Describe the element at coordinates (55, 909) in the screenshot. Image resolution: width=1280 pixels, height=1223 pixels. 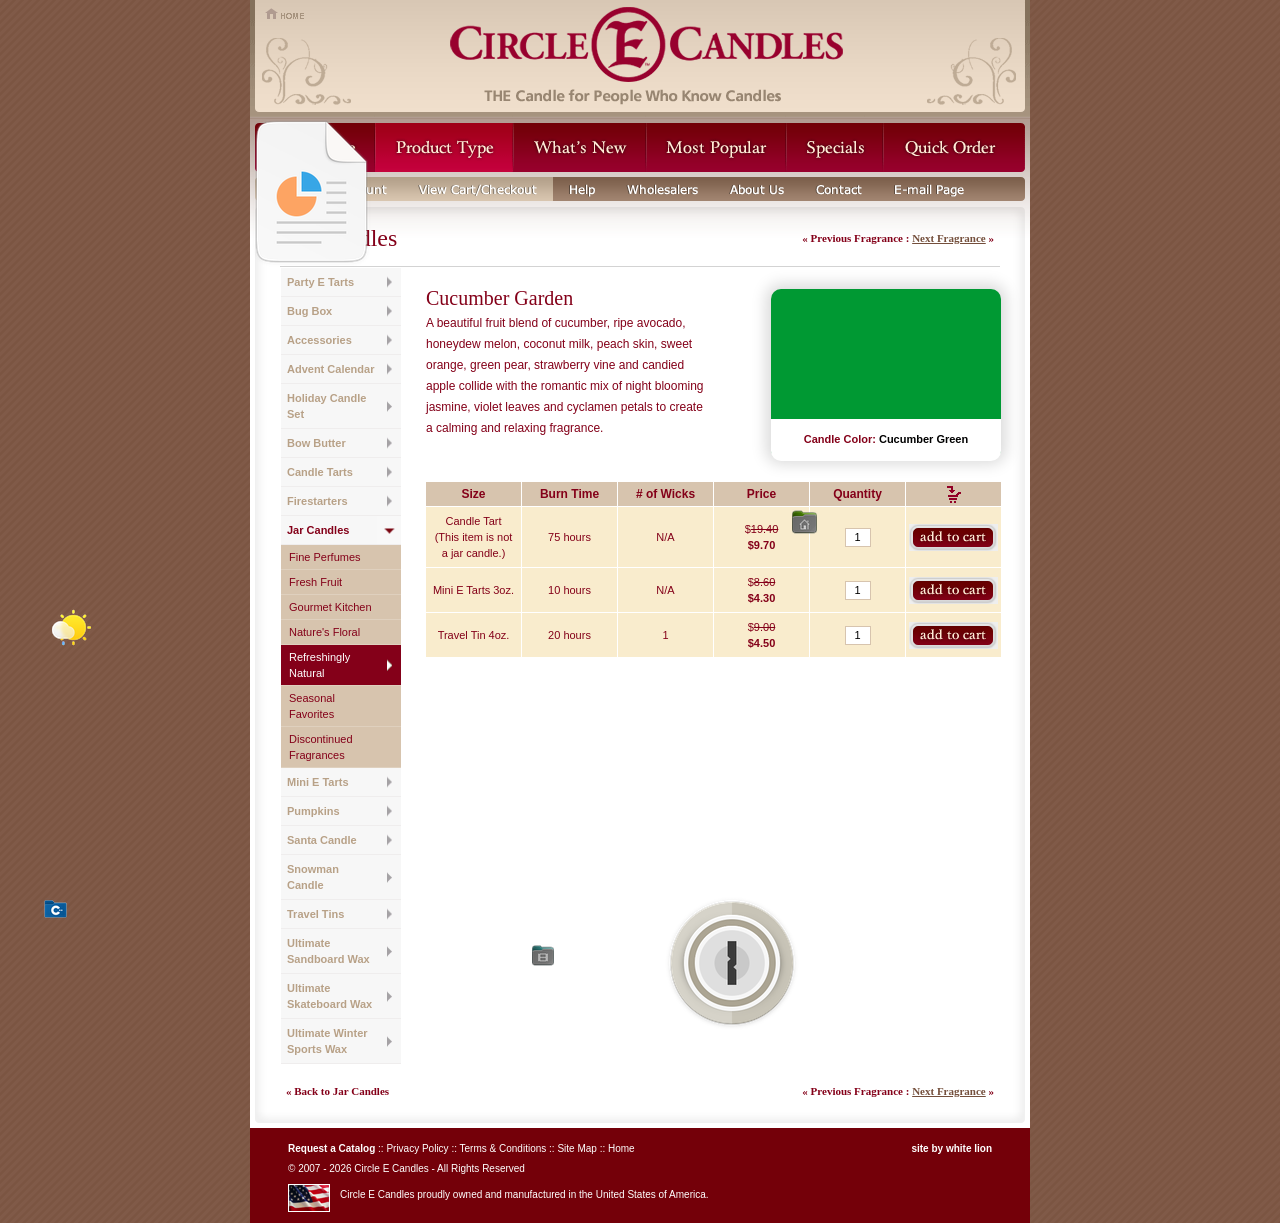
I see `open folder containing C++ project files` at that location.